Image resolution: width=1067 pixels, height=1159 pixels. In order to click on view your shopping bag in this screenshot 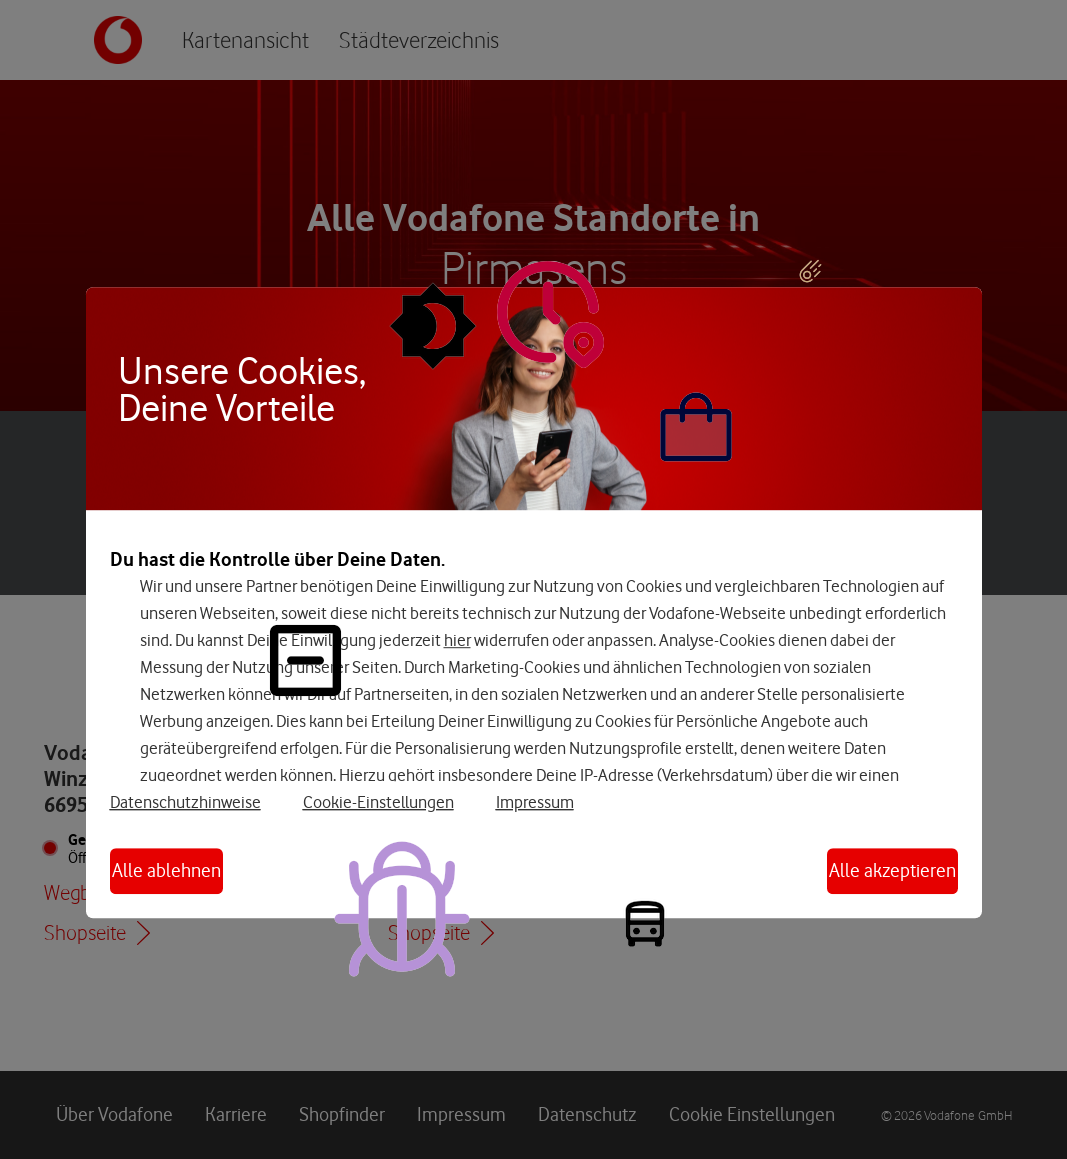, I will do `click(696, 431)`.